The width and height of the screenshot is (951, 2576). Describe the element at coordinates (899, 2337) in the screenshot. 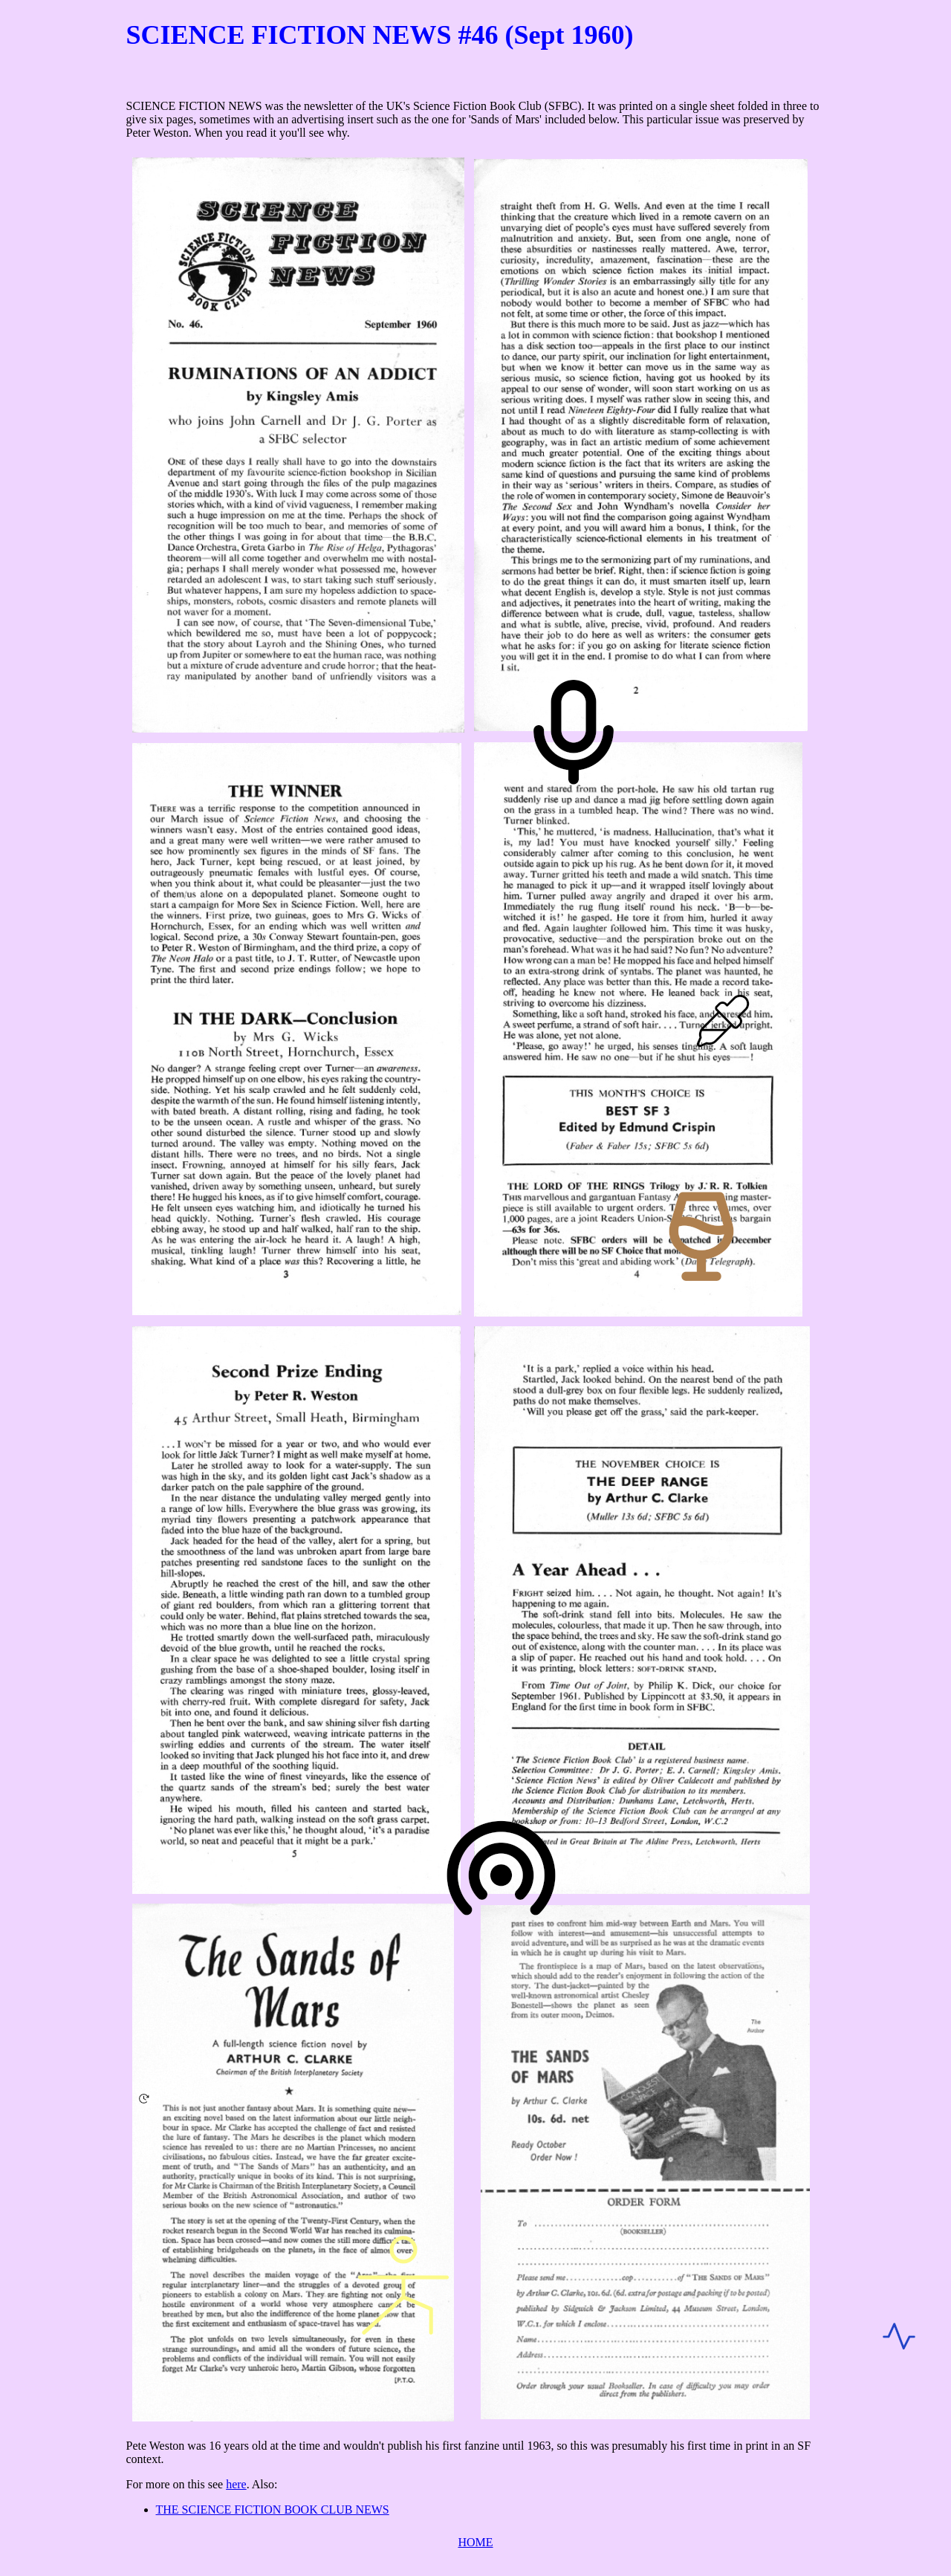

I see `view health or heart rate data` at that location.